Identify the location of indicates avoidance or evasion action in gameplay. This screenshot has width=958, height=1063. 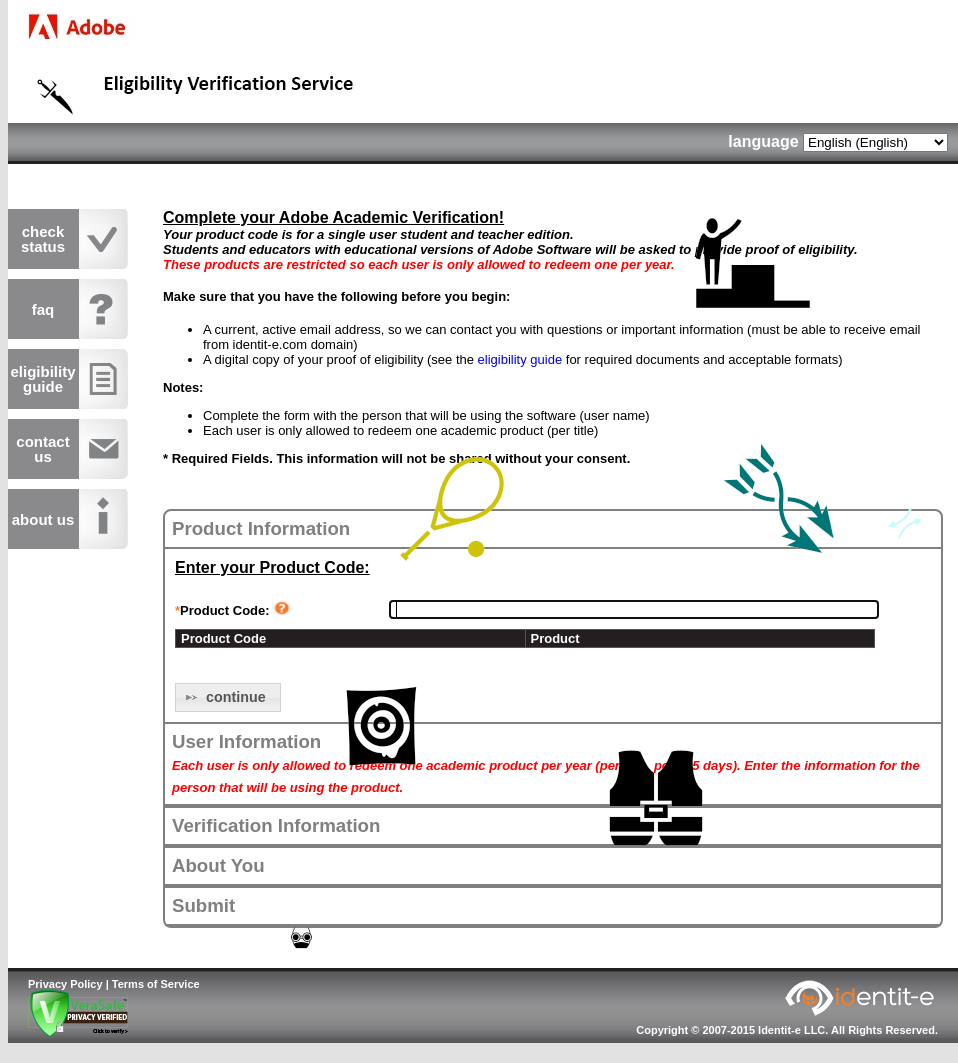
(905, 523).